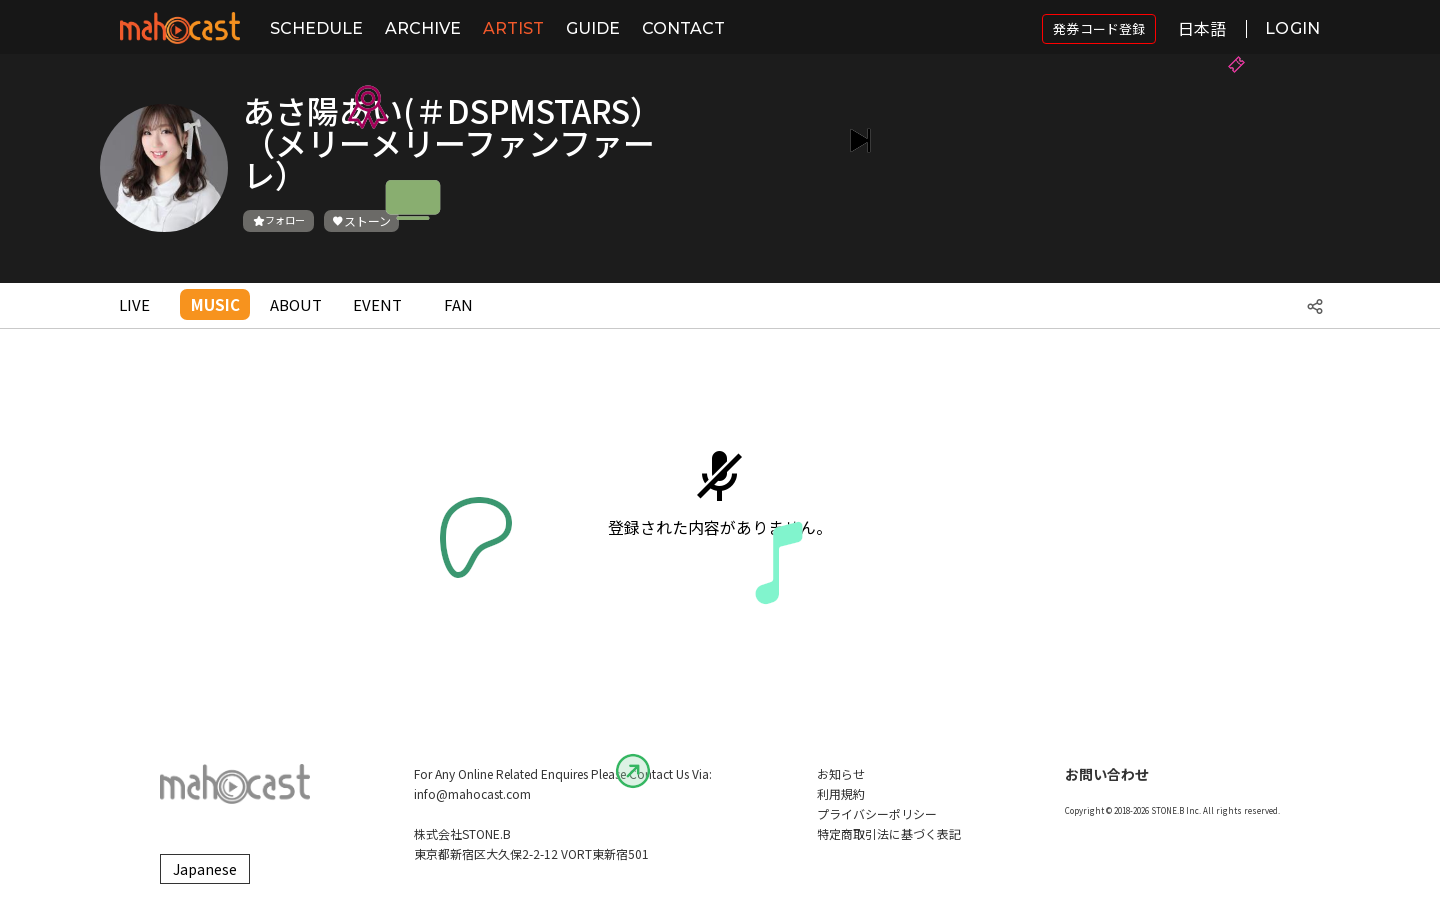 This screenshot has height=924, width=1440. What do you see at coordinates (1236, 64) in the screenshot?
I see `view your tickets or passes` at bounding box center [1236, 64].